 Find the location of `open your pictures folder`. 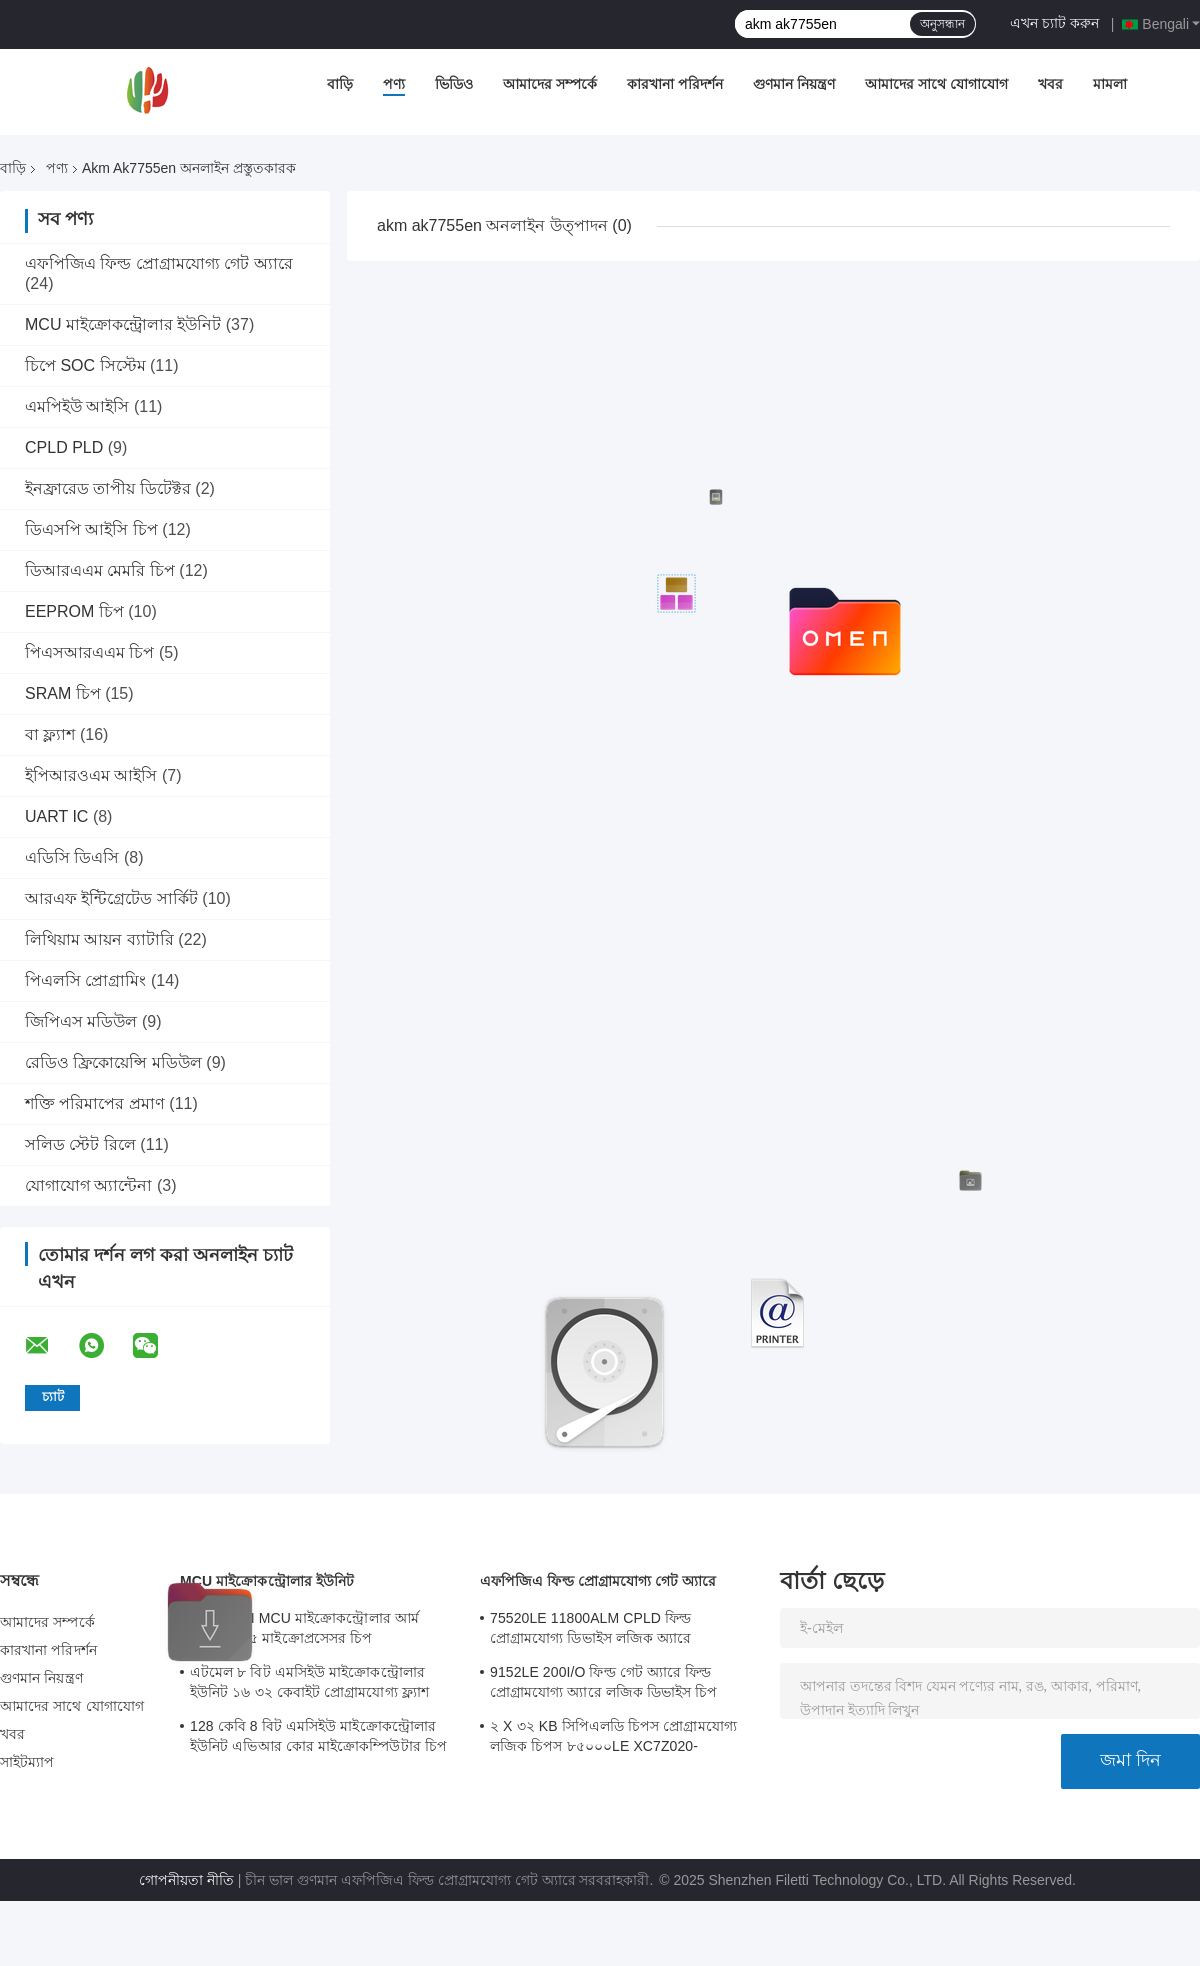

open your pictures folder is located at coordinates (970, 1180).